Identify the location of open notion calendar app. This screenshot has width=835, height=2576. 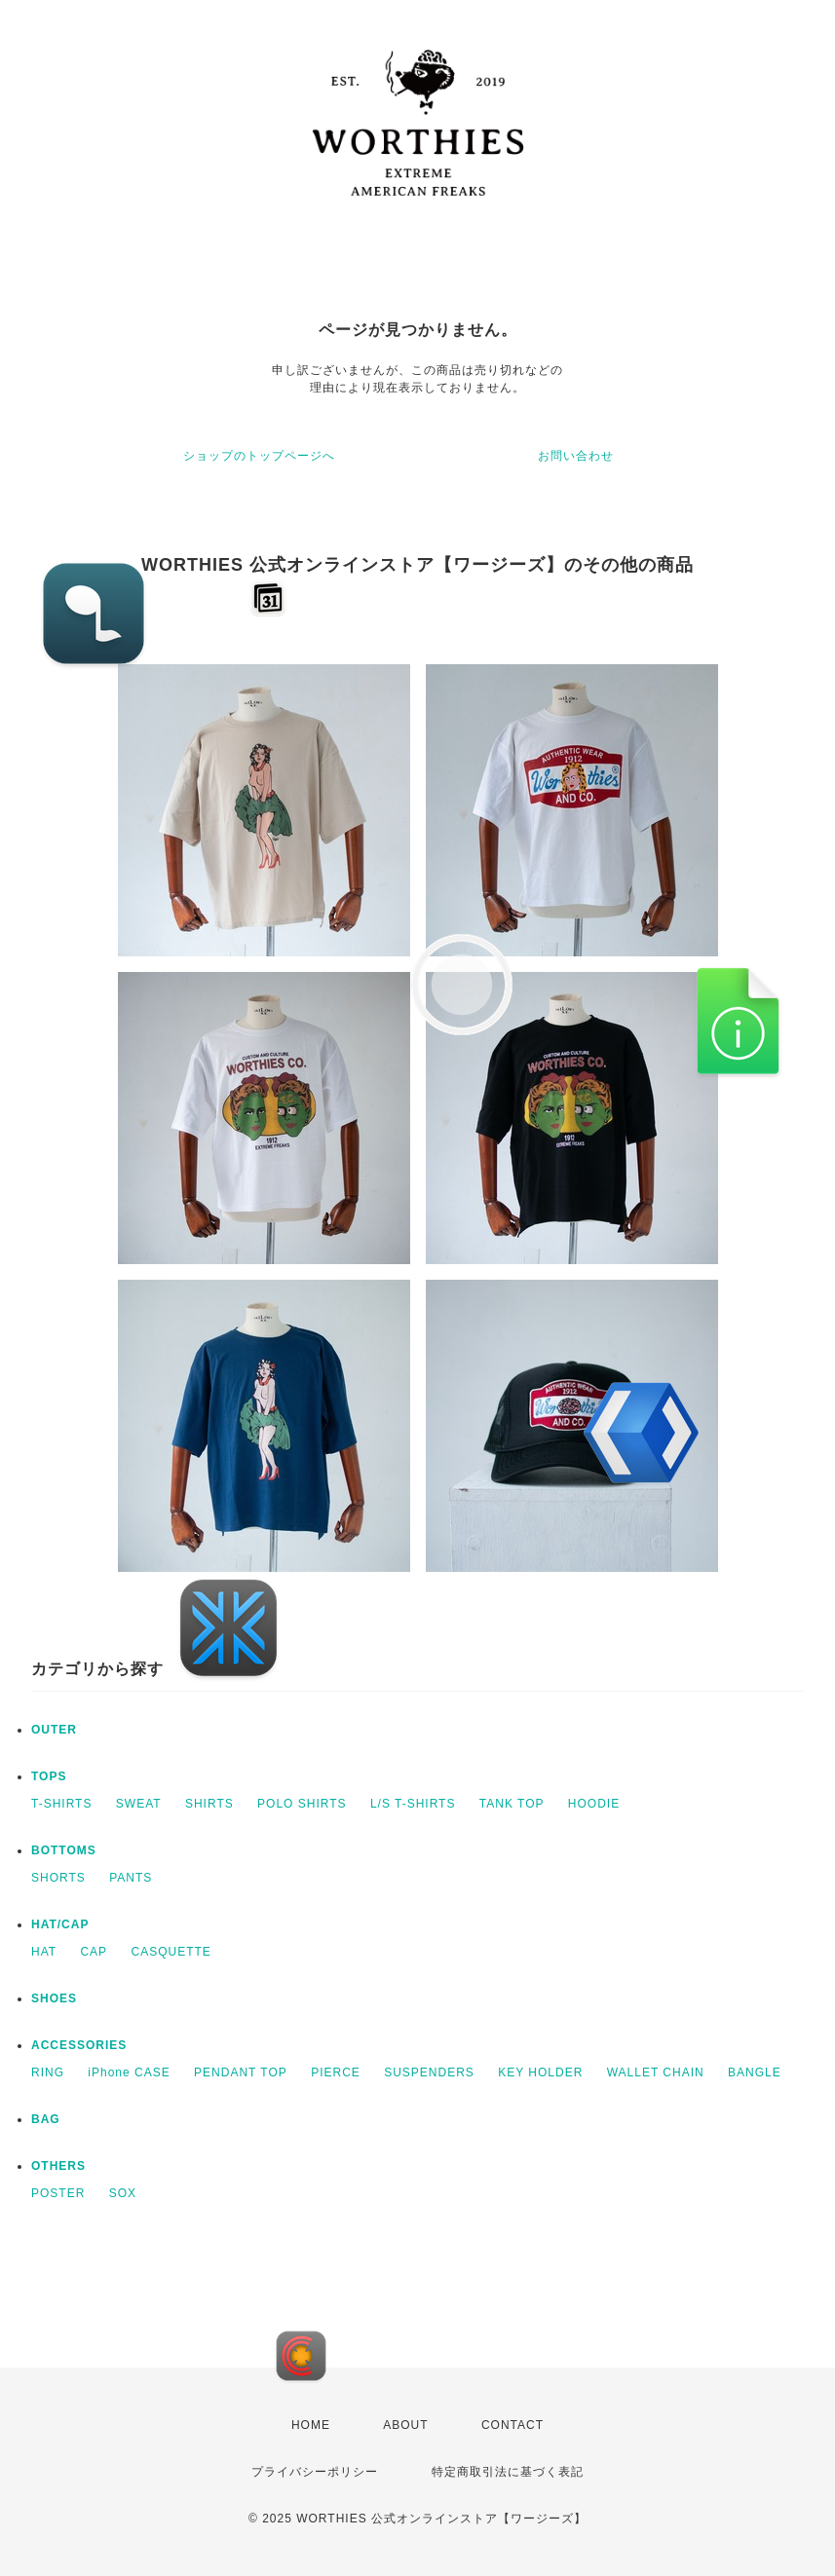
(268, 598).